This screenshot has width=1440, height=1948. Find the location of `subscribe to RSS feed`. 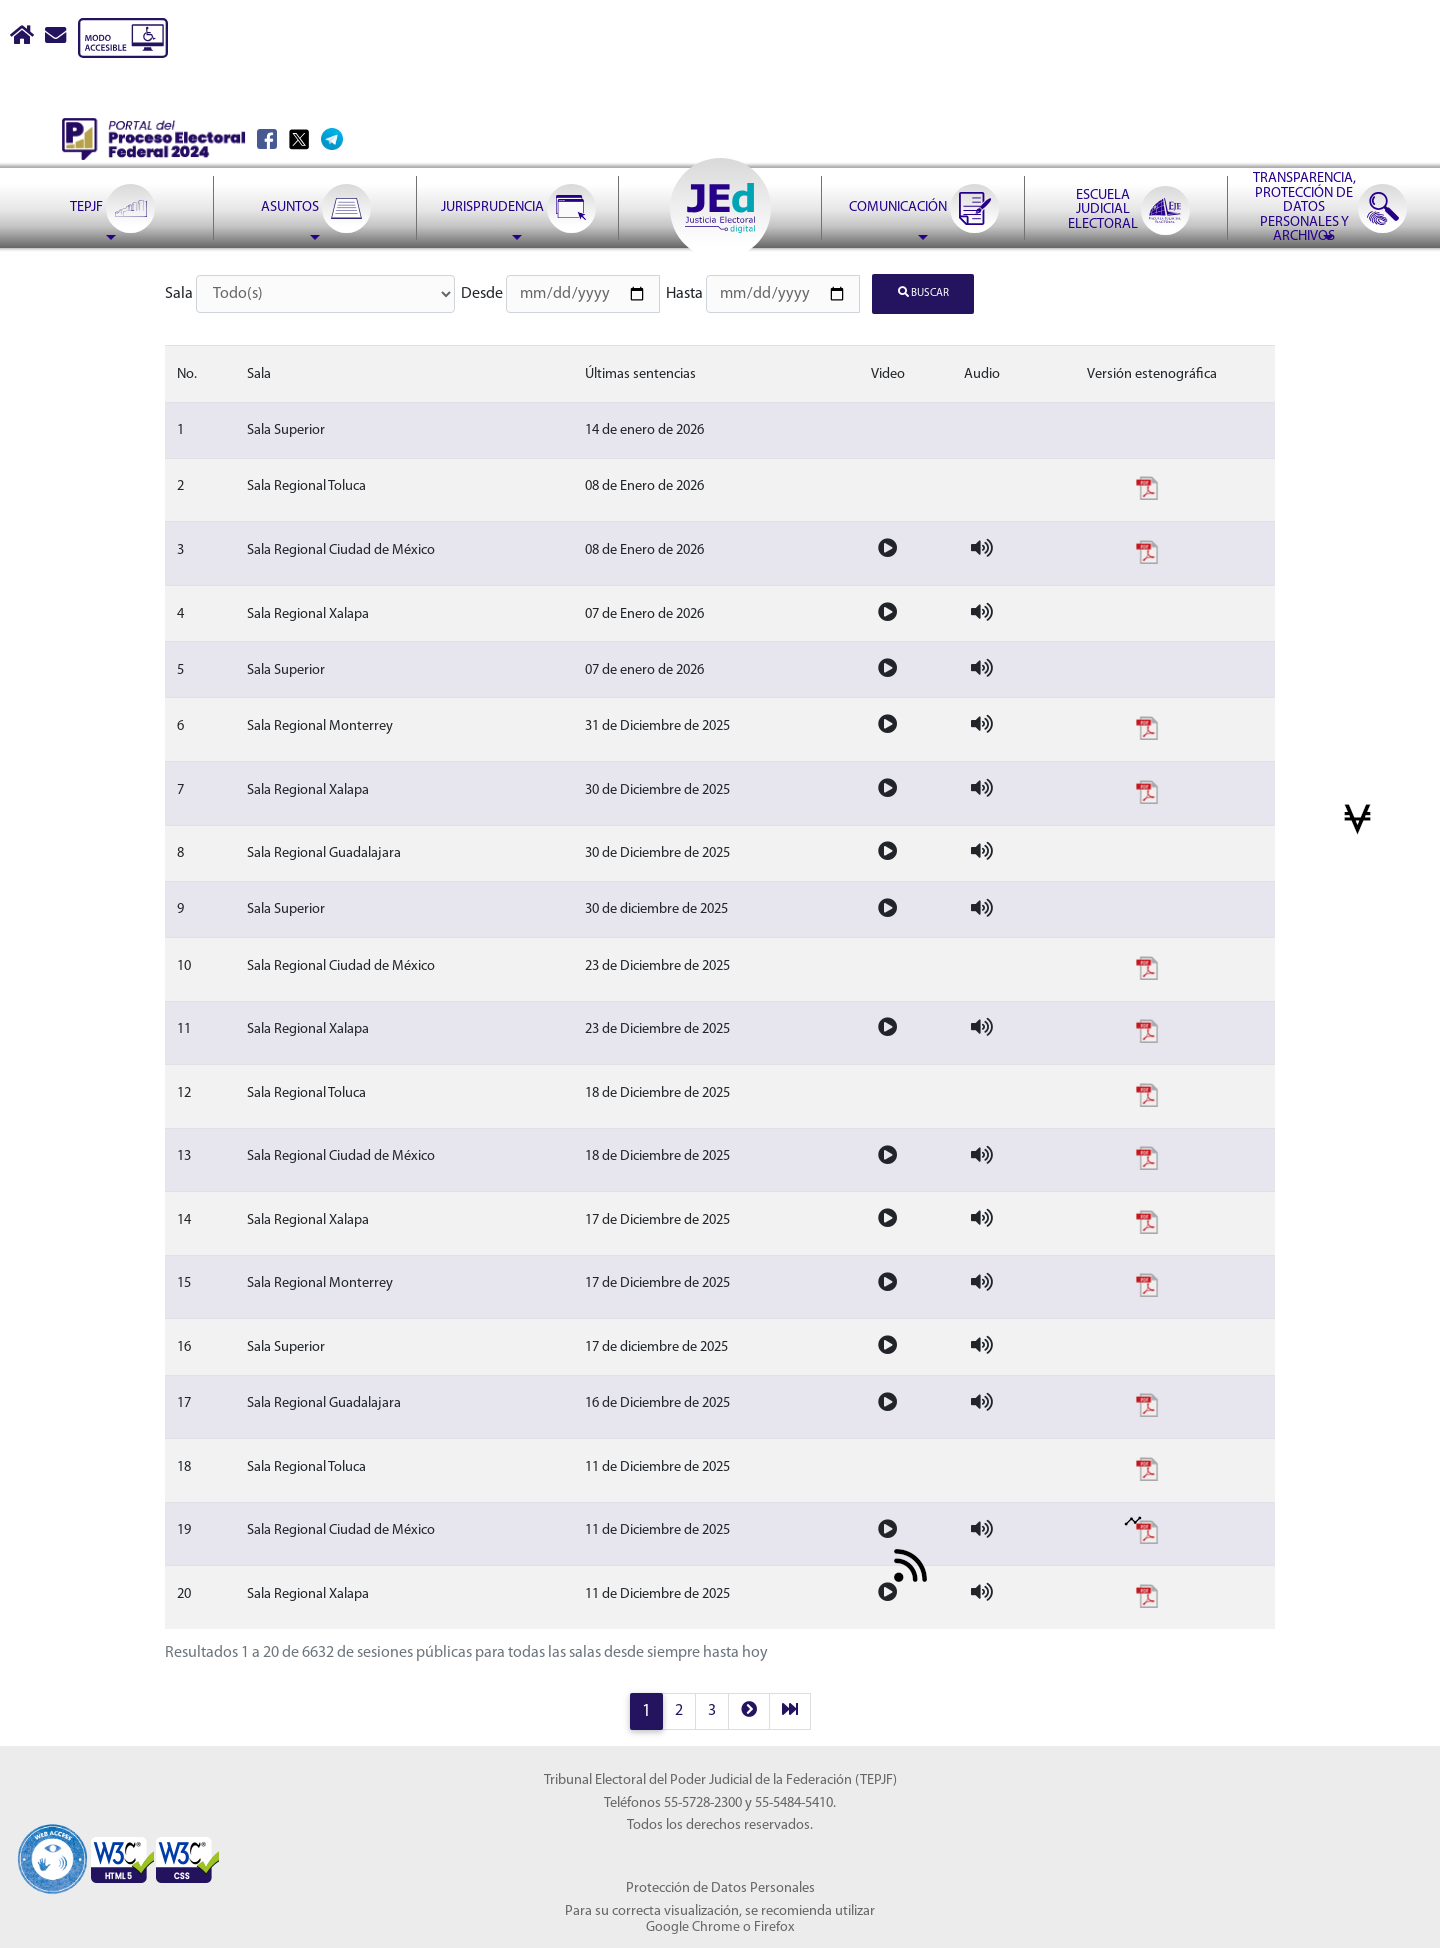

subscribe to RSS feed is located at coordinates (910, 1565).